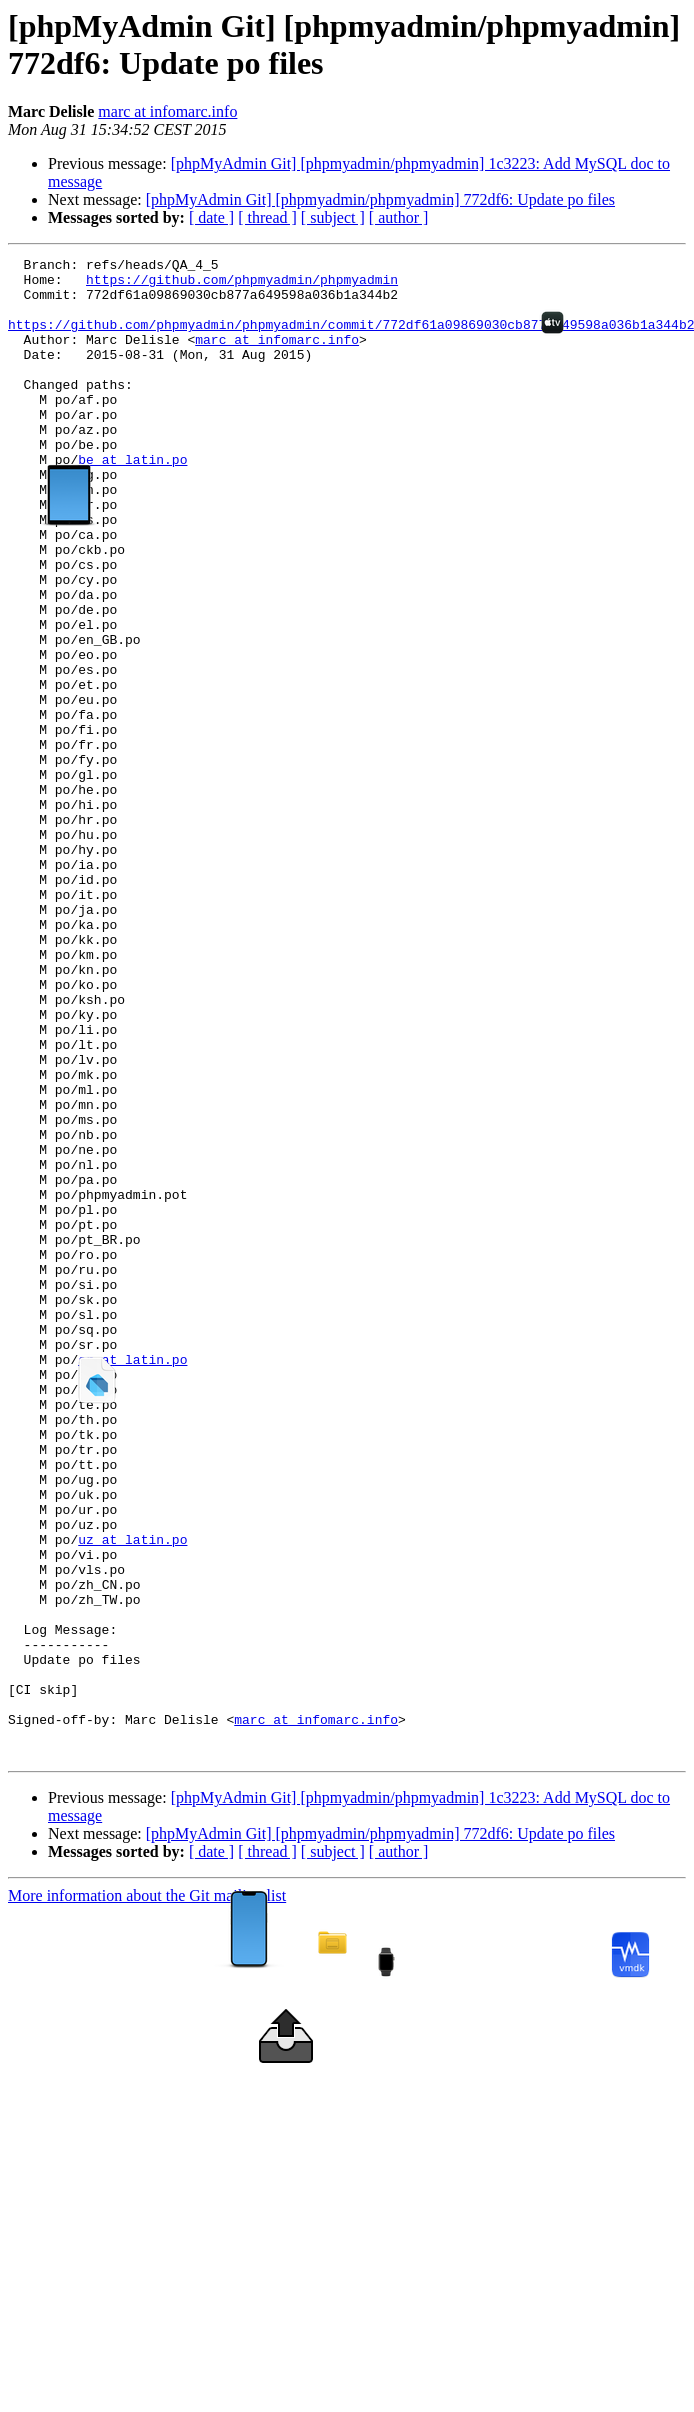 This screenshot has height=2412, width=694. What do you see at coordinates (630, 1954) in the screenshot?
I see `a VirtualBox virtual machine disk file` at bounding box center [630, 1954].